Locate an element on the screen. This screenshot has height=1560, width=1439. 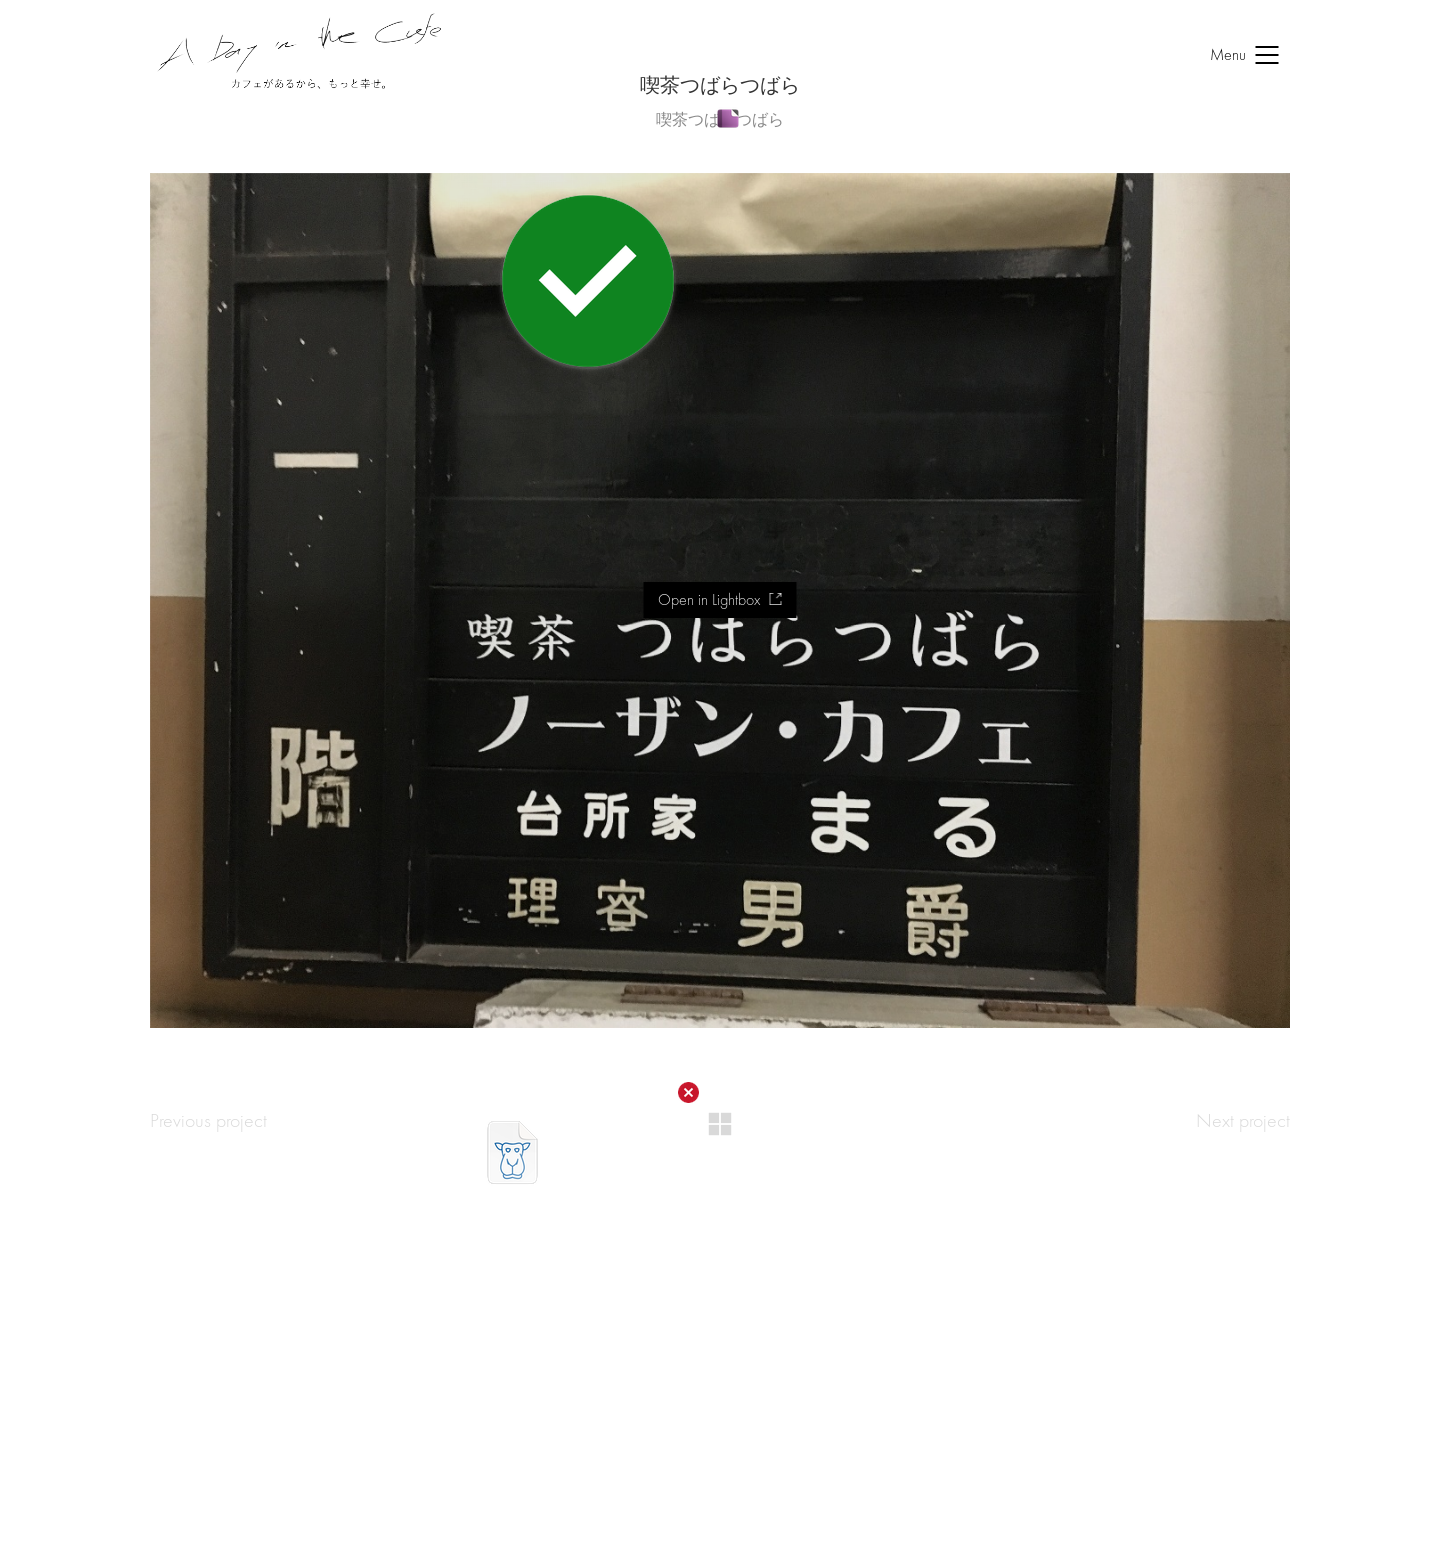
close the current window is located at coordinates (688, 1092).